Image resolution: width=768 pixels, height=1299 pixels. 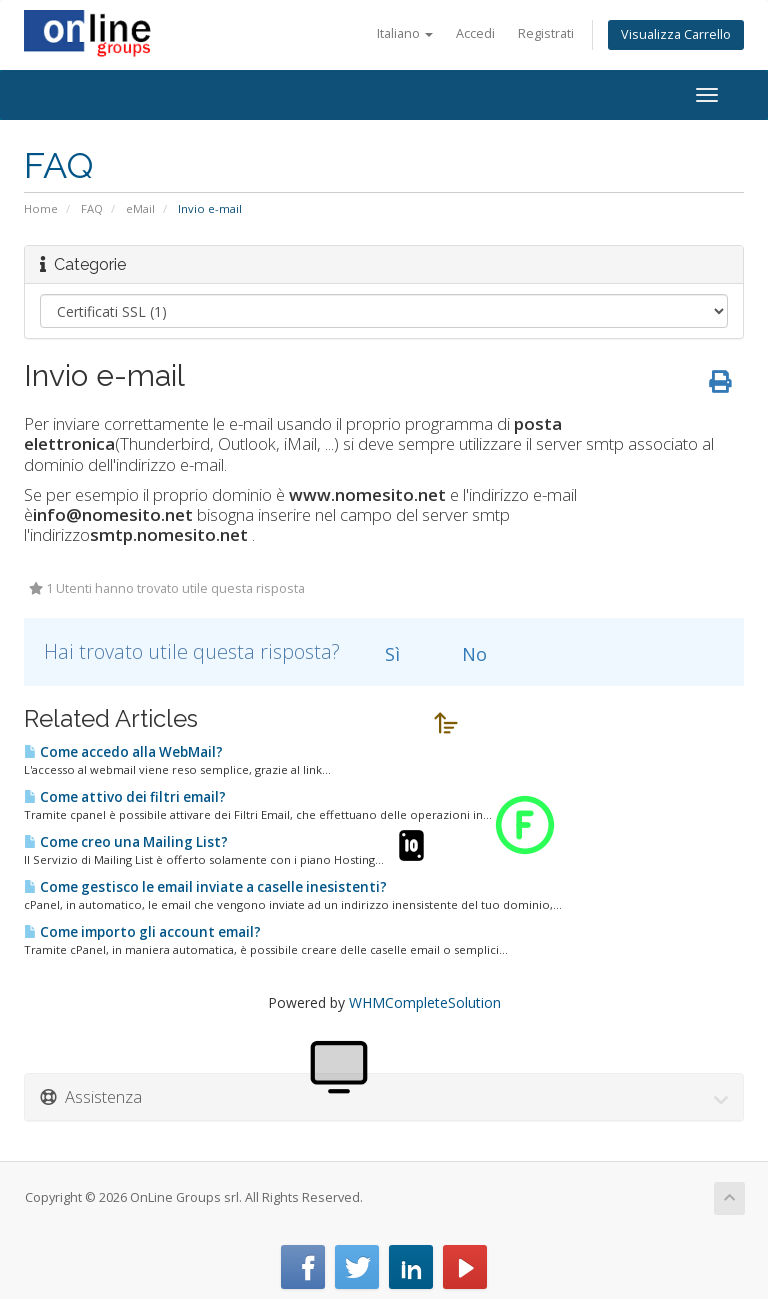 I want to click on view on desktop display, so click(x=339, y=1065).